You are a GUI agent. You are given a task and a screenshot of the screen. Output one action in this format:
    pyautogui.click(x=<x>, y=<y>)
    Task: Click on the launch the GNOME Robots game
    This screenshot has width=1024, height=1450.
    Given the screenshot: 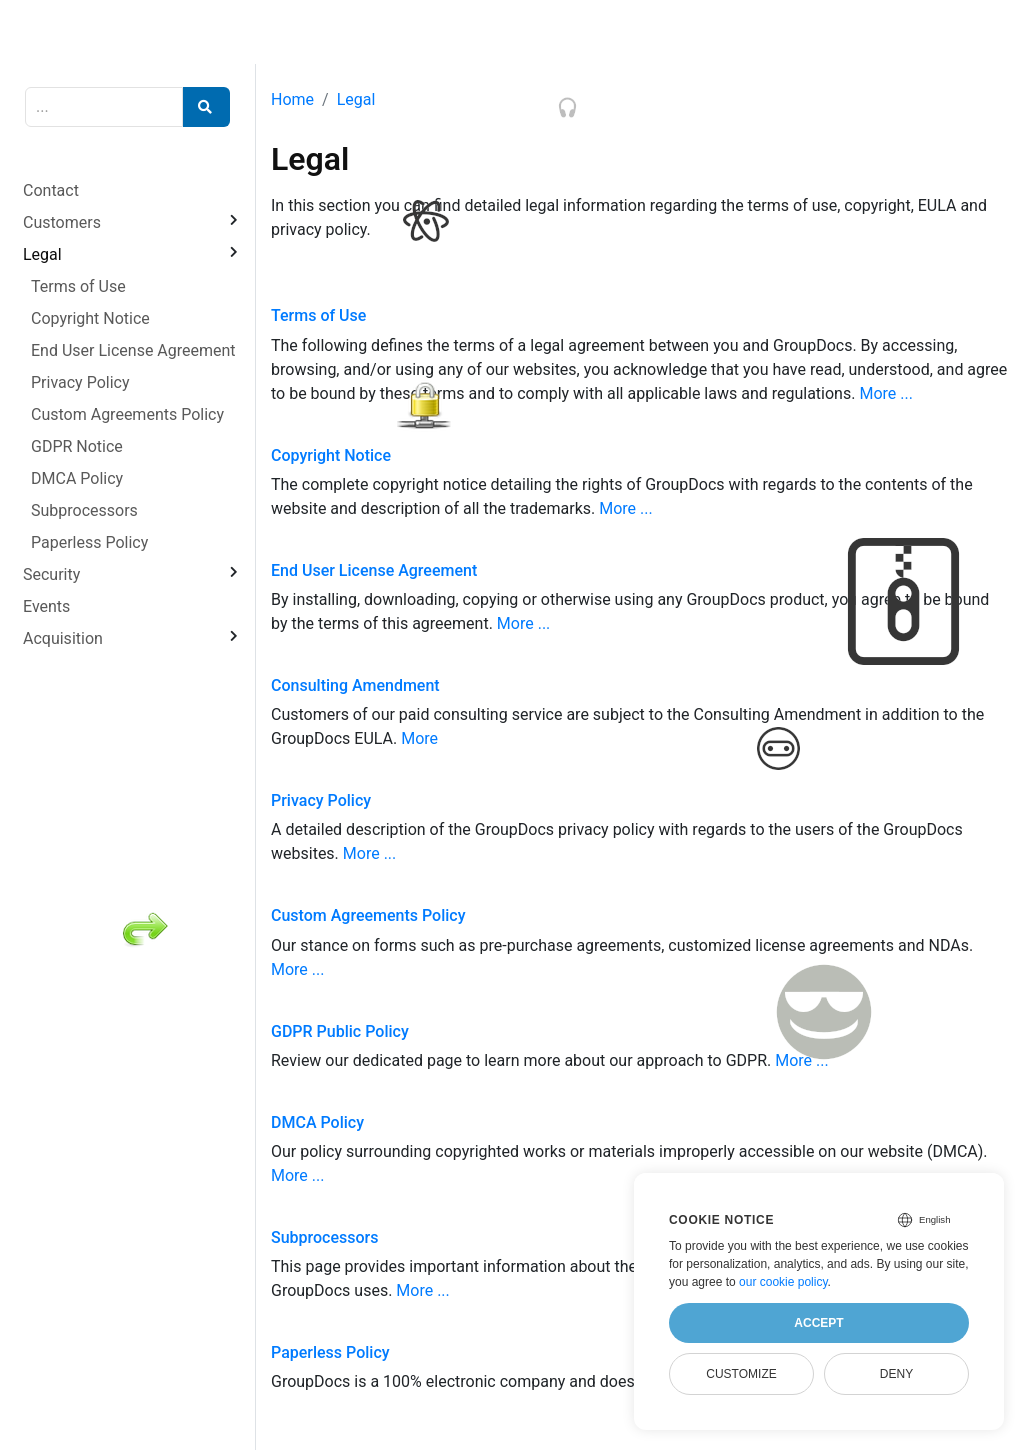 What is the action you would take?
    pyautogui.click(x=778, y=748)
    